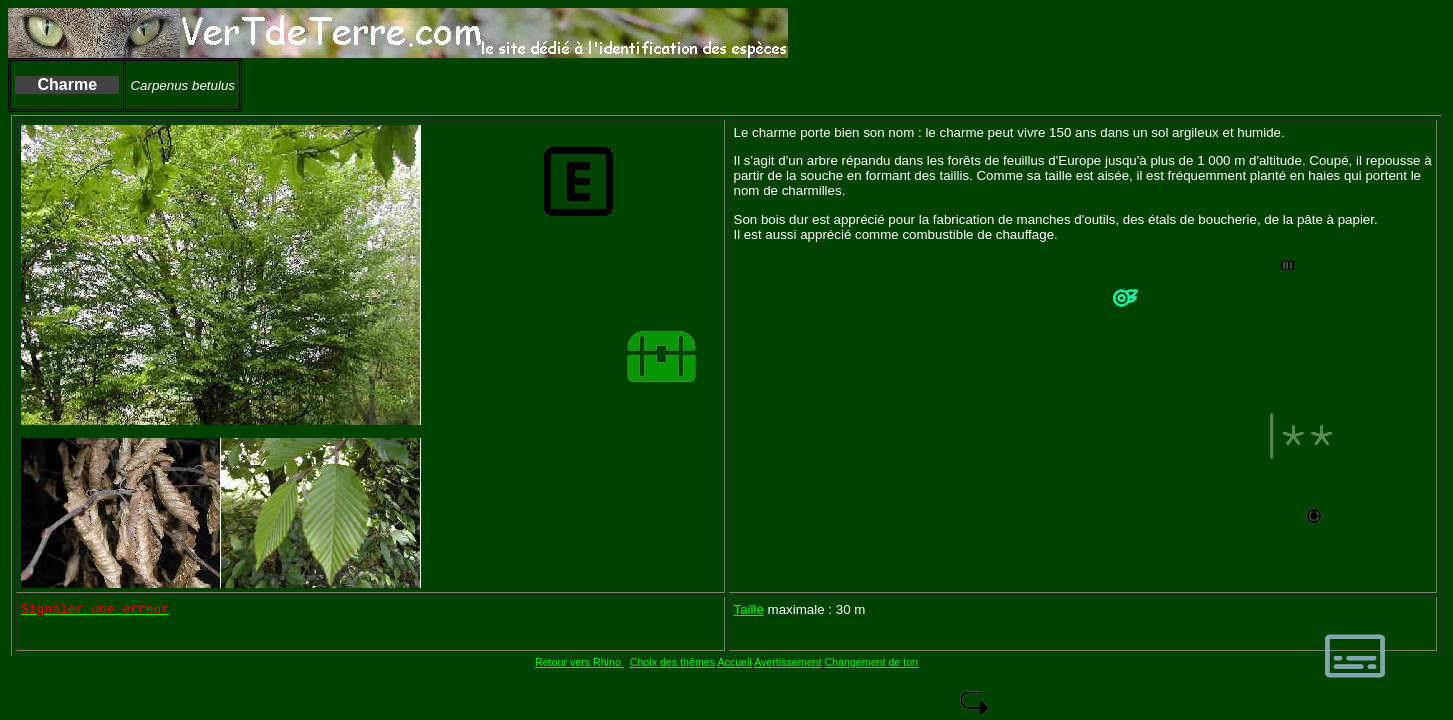 The height and width of the screenshot is (720, 1453). What do you see at coordinates (1314, 516) in the screenshot?
I see `indicates loading or processing in progress` at bounding box center [1314, 516].